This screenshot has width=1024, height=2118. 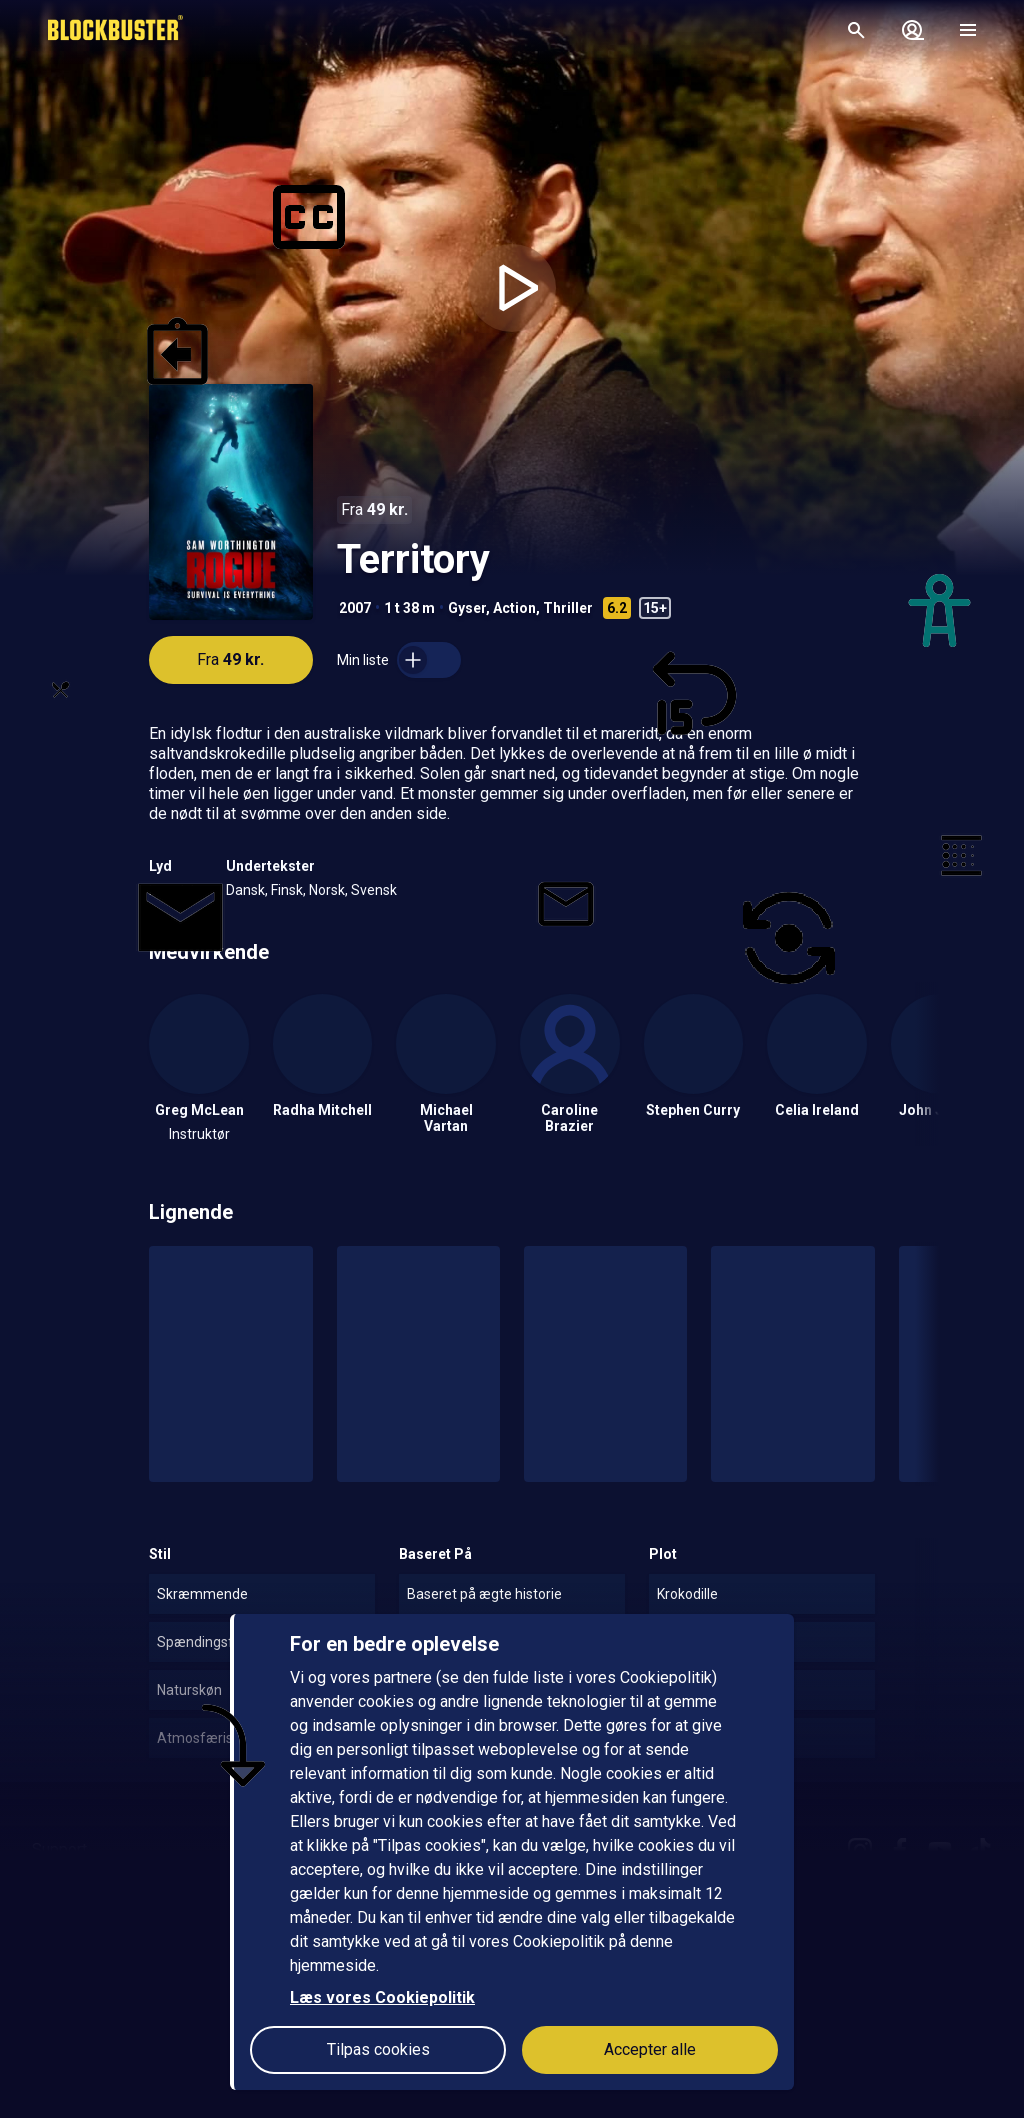 What do you see at coordinates (566, 904) in the screenshot?
I see `open your inbox or email messages` at bounding box center [566, 904].